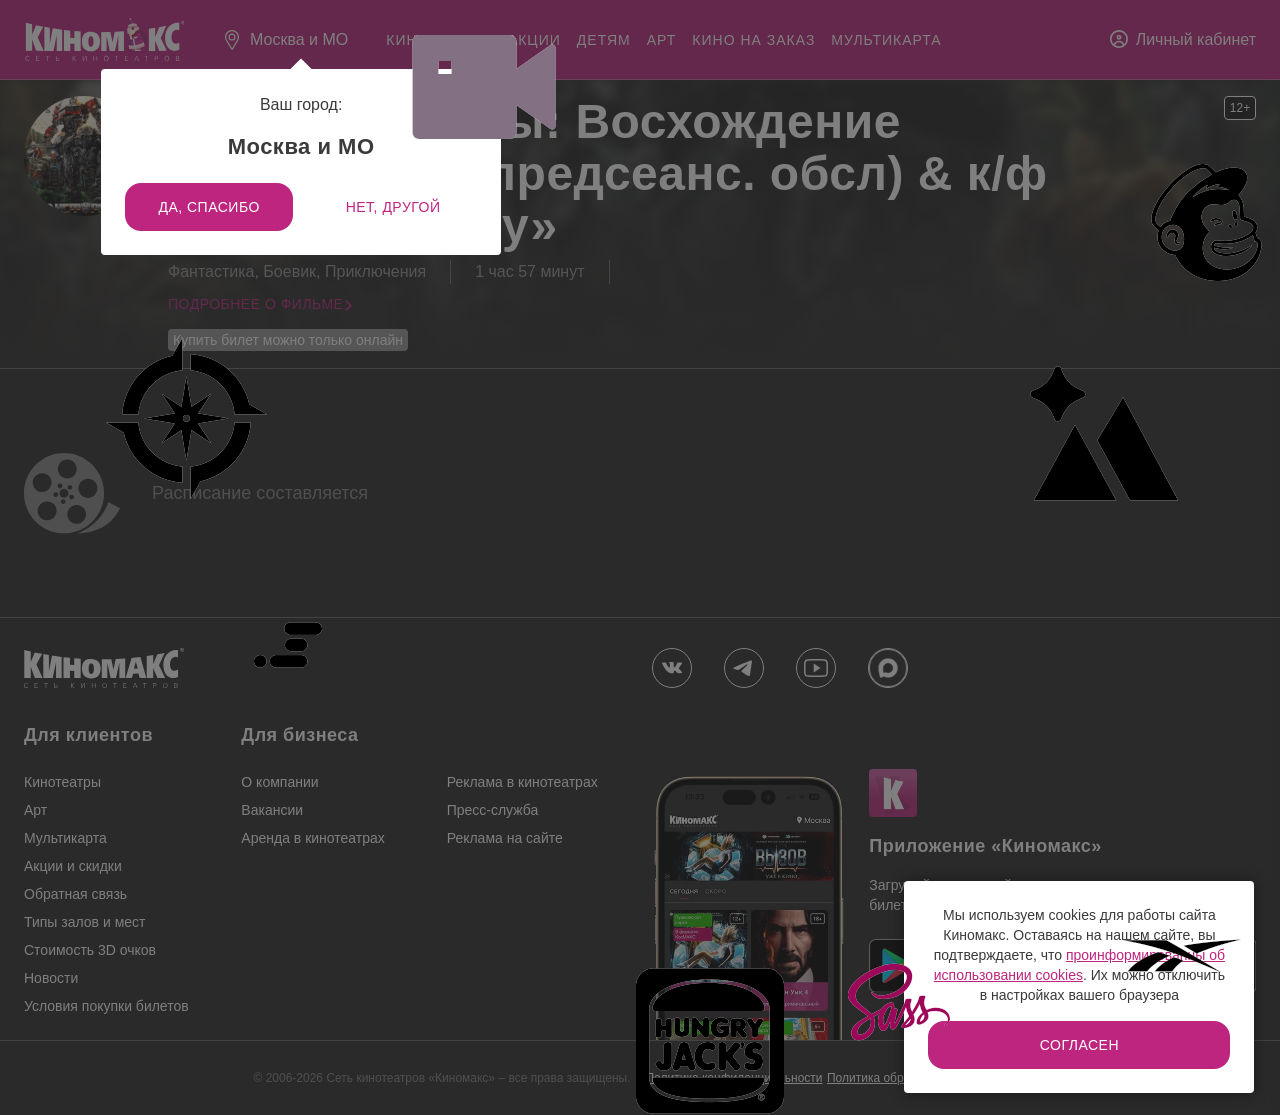  I want to click on generate AI-enhanced landscape images, so click(1102, 438).